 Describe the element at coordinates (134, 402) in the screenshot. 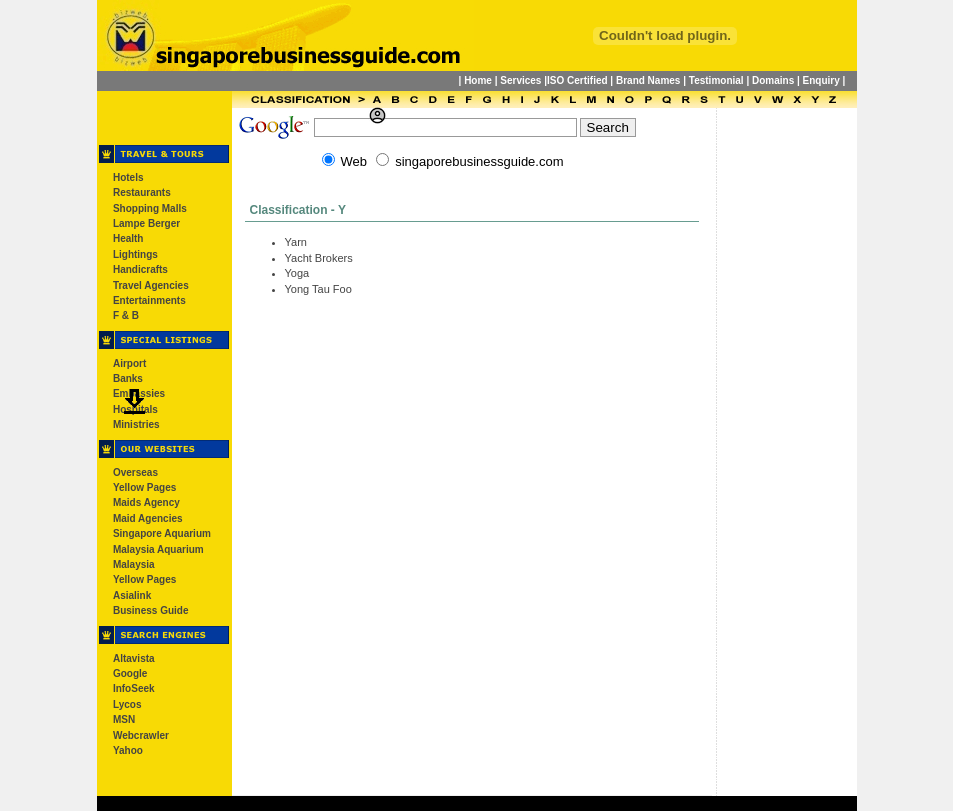

I see `download a file` at that location.